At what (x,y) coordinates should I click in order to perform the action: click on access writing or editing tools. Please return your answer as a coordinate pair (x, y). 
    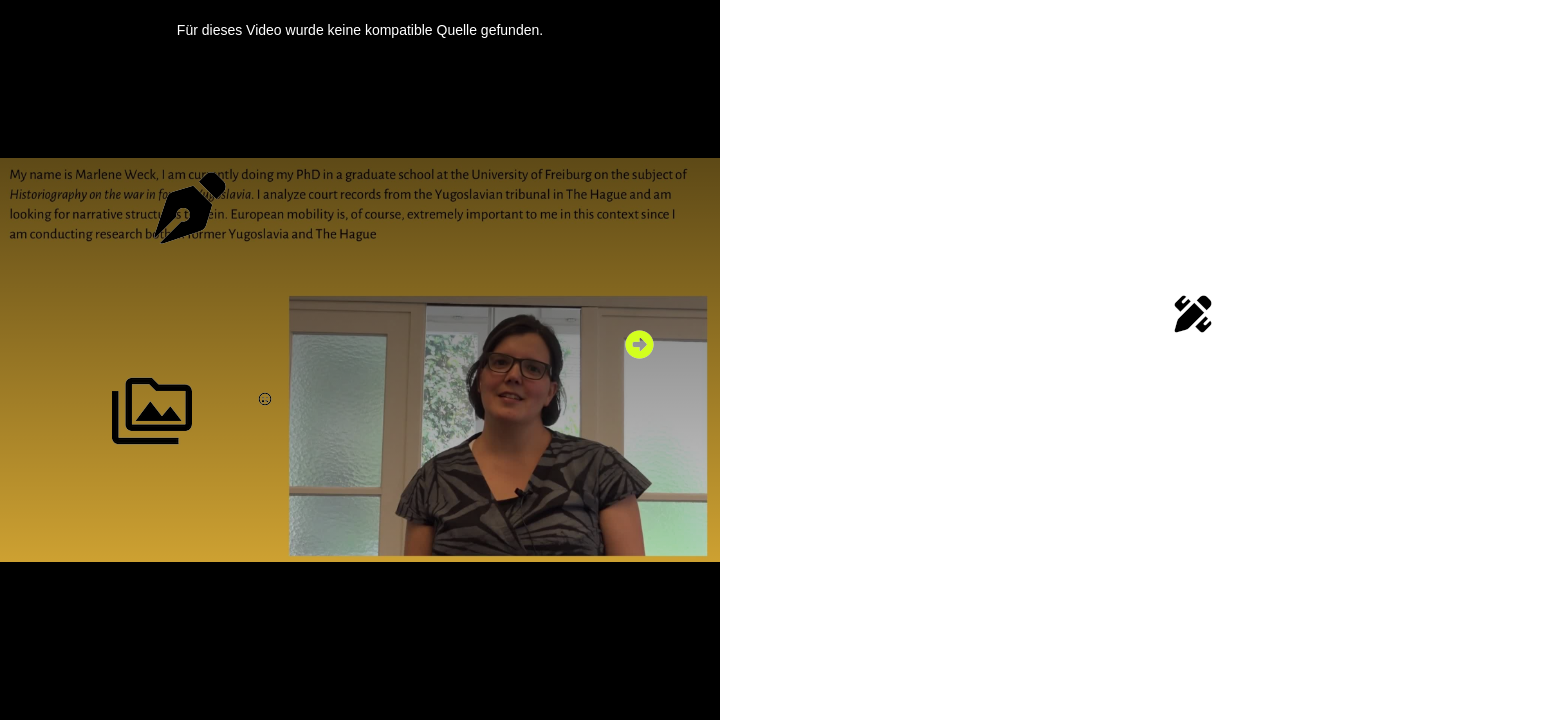
    Looking at the image, I should click on (190, 208).